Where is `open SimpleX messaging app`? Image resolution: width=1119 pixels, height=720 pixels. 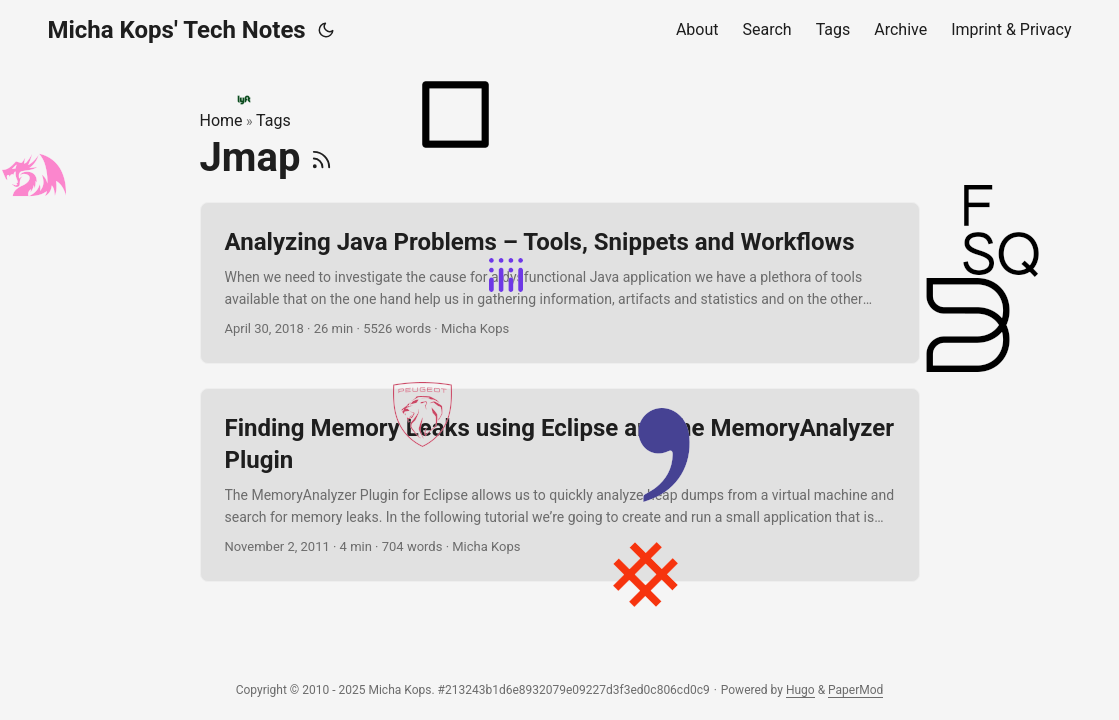 open SimpleX messaging app is located at coordinates (645, 574).